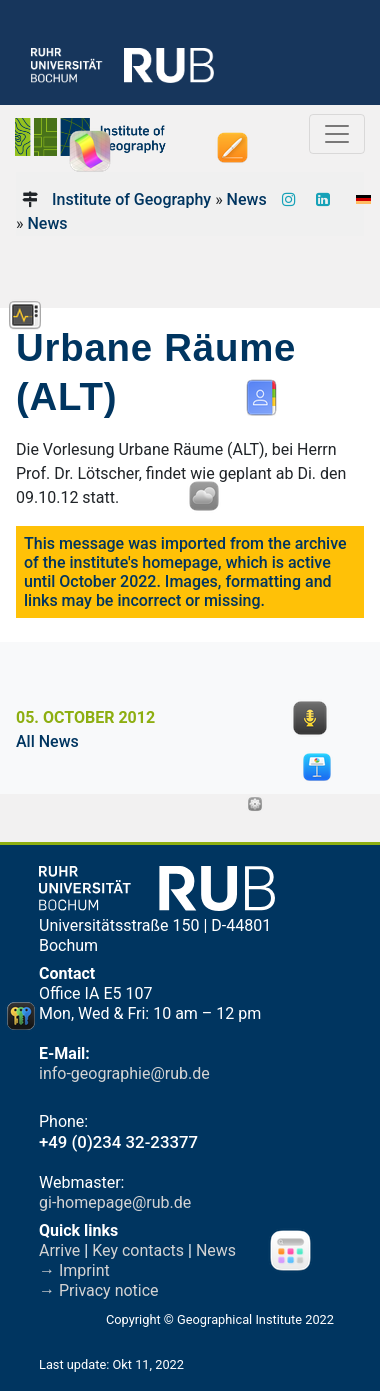 This screenshot has height=1391, width=380. I want to click on open the app launcher or app library, so click(290, 1250).